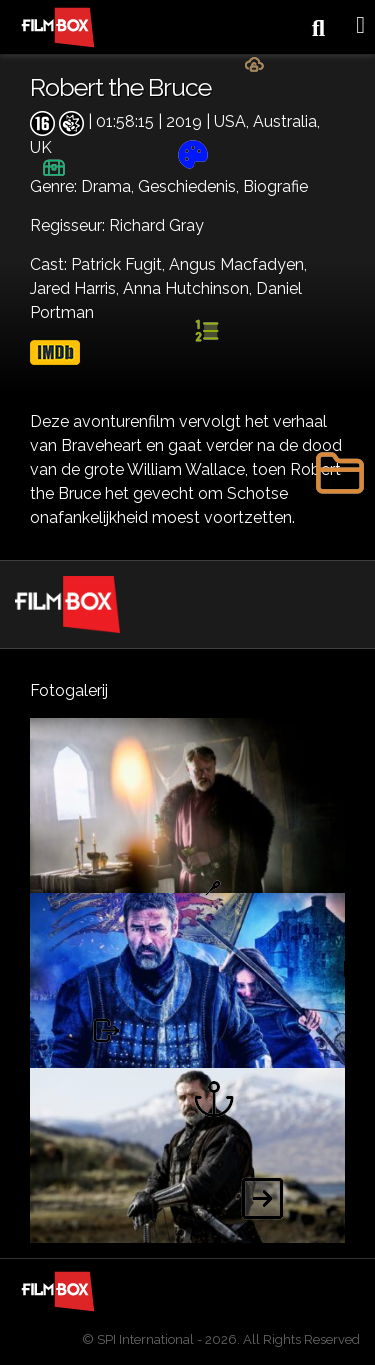  What do you see at coordinates (54, 168) in the screenshot?
I see `access rewards or collected items` at bounding box center [54, 168].